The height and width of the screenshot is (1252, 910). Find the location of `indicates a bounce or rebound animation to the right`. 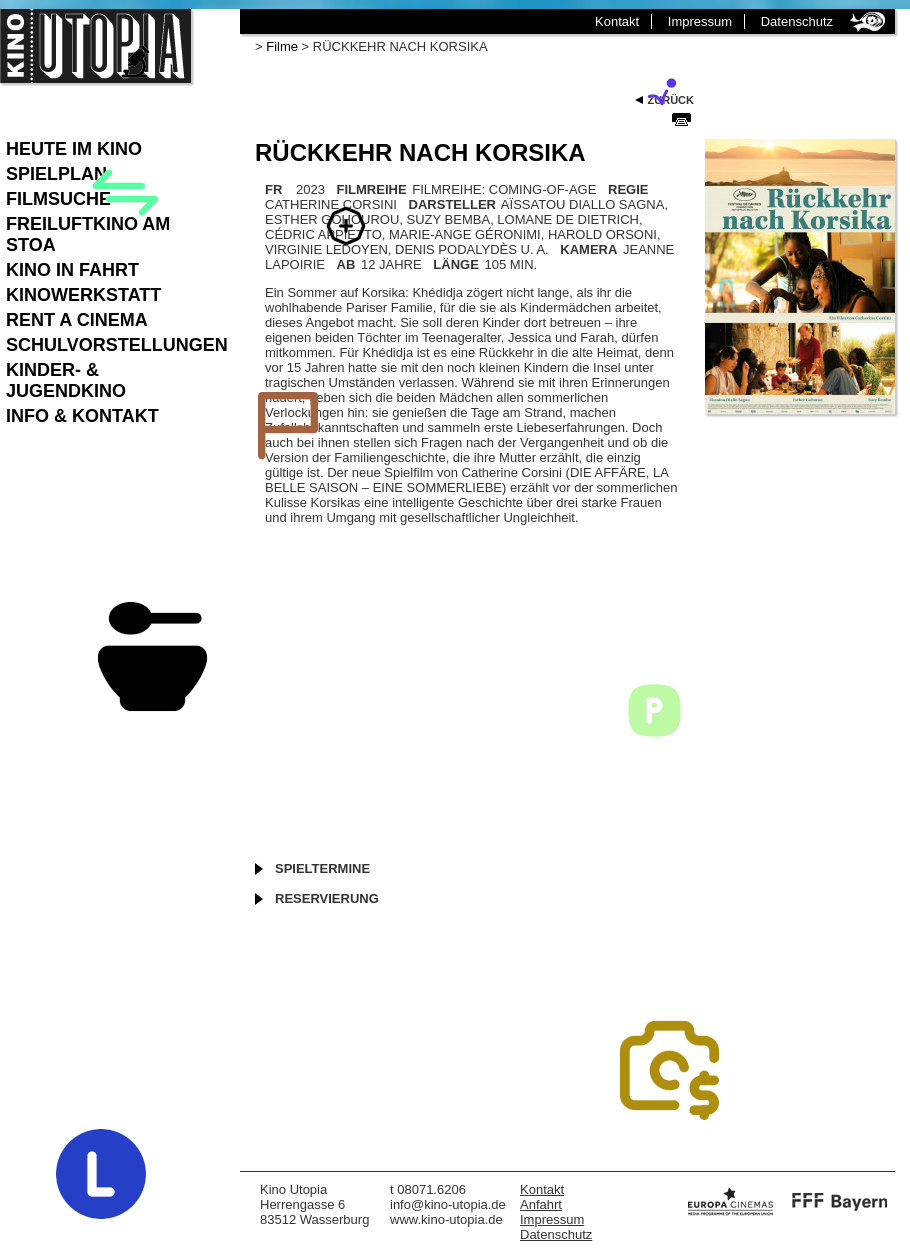

indicates a bounce or rebound animation to the right is located at coordinates (662, 91).